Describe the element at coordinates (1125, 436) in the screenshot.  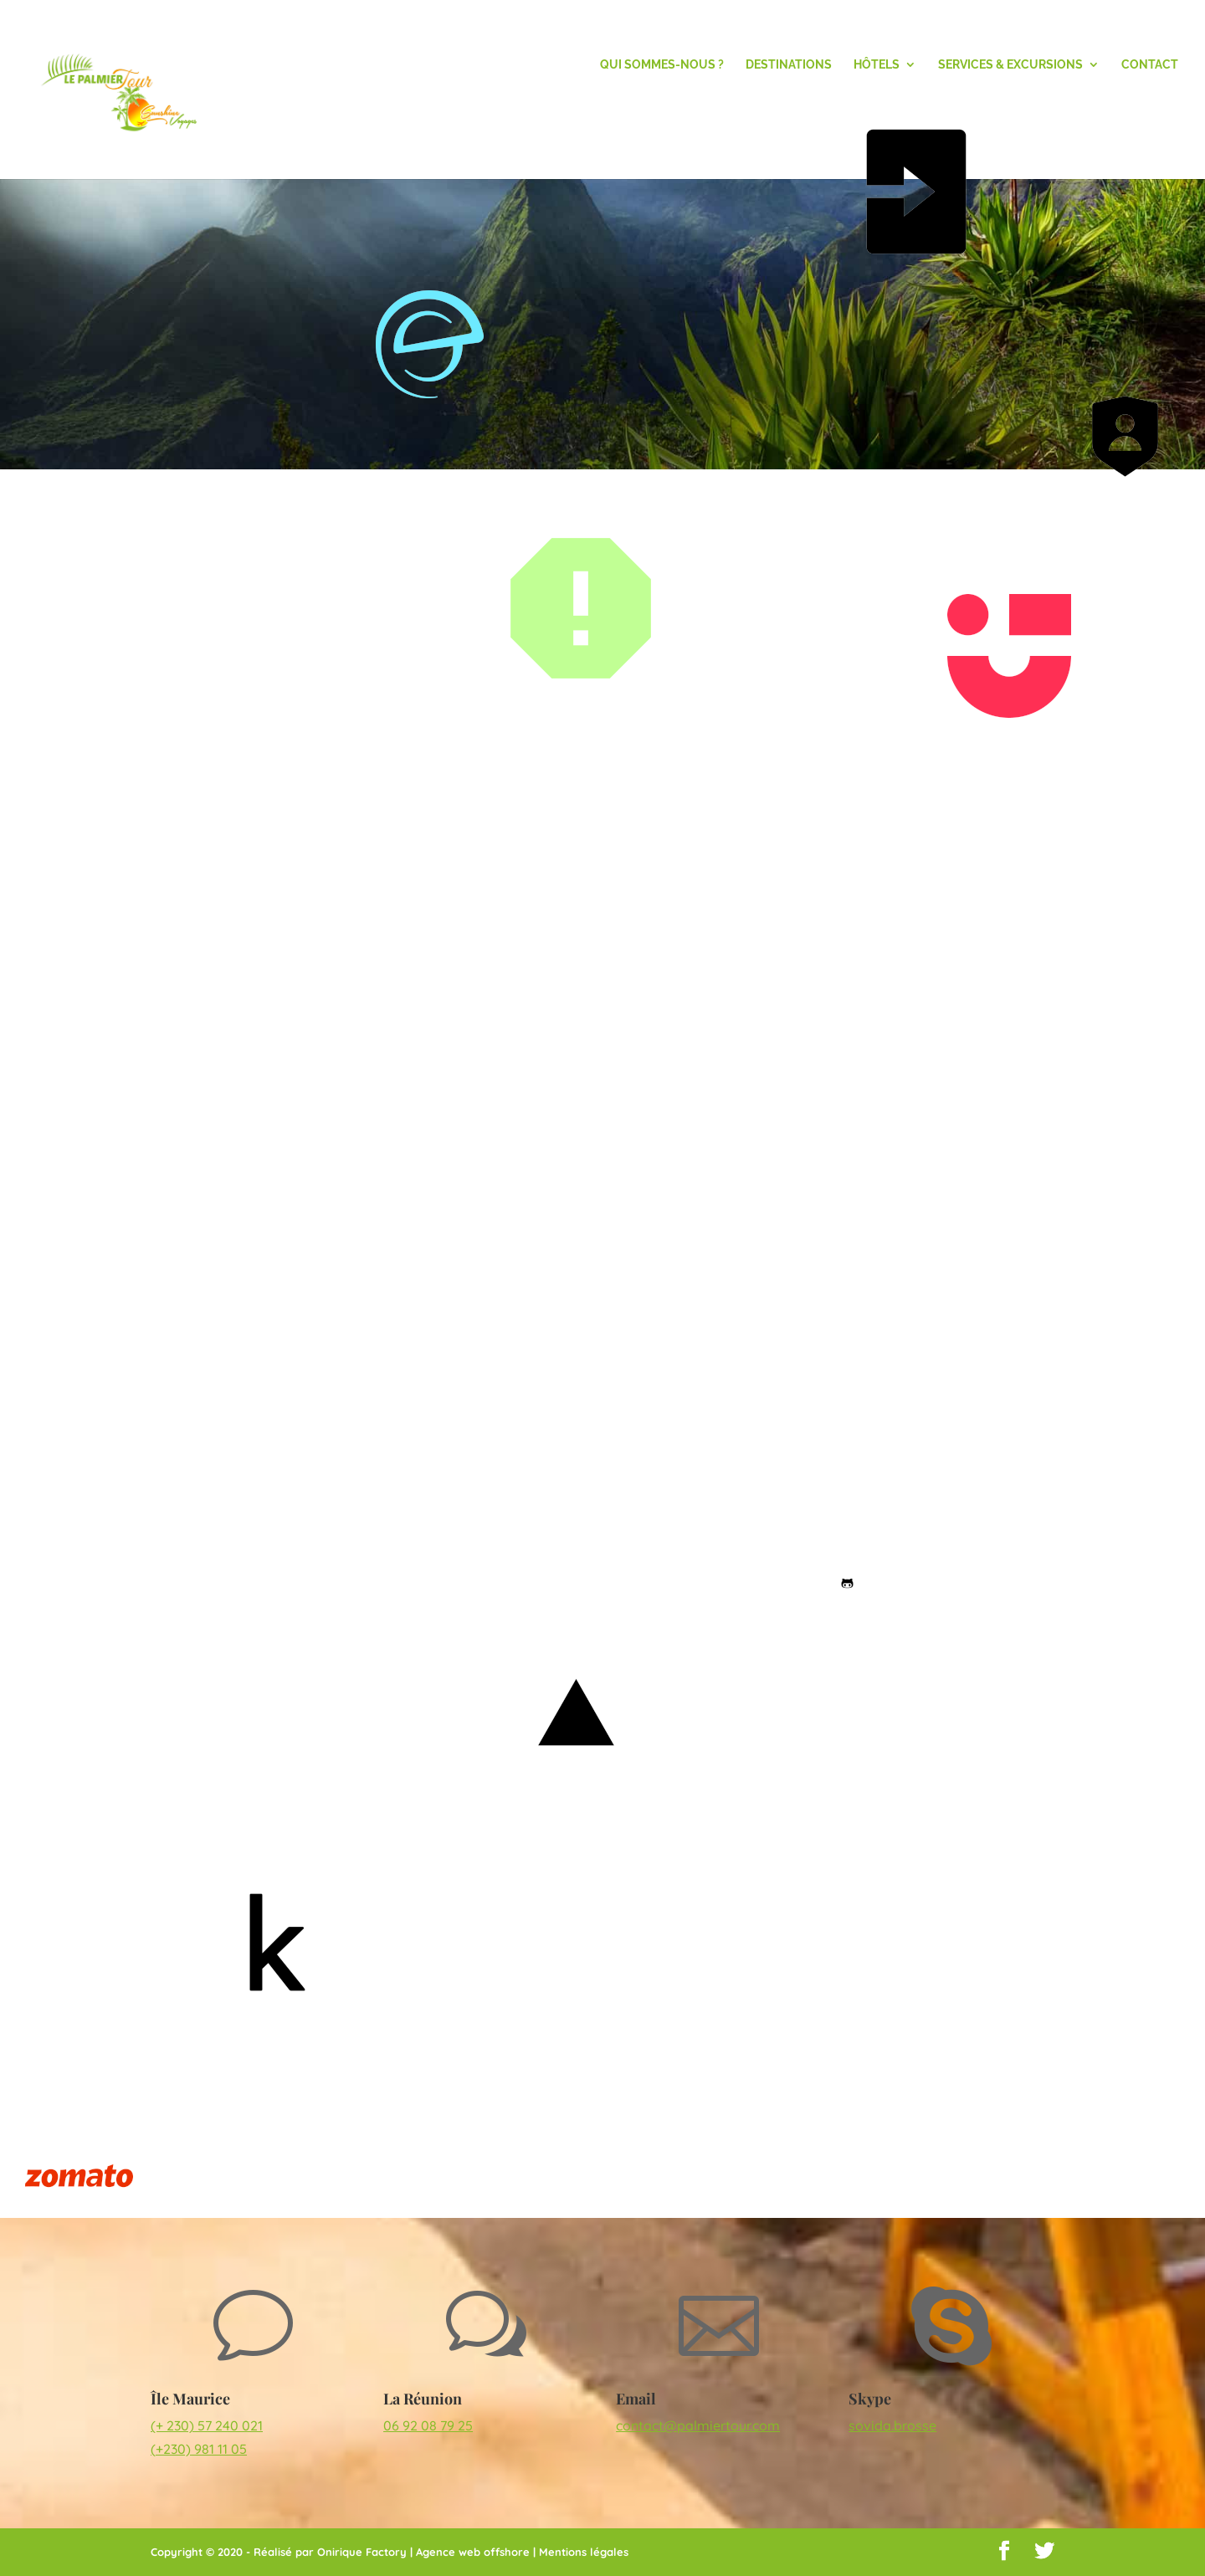
I see `access user privacy or security settings` at that location.